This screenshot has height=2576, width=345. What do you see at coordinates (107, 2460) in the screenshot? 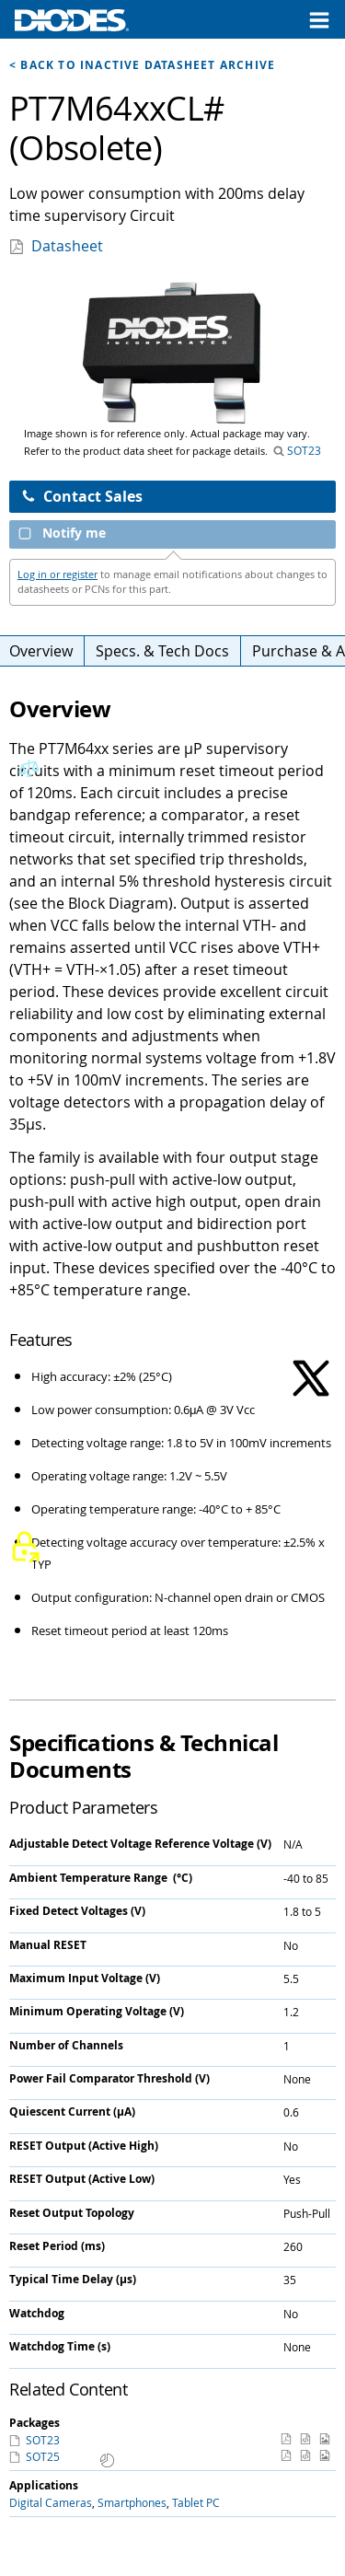
I see `view a segment of analytics data` at bounding box center [107, 2460].